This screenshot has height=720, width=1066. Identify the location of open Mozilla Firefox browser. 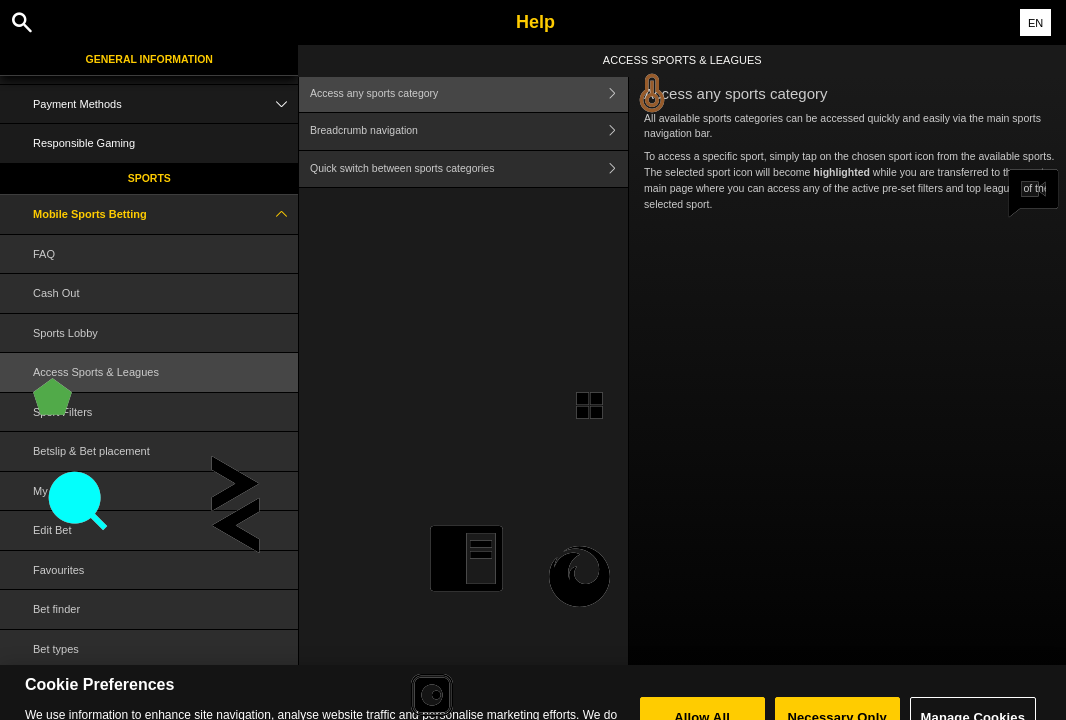
(579, 576).